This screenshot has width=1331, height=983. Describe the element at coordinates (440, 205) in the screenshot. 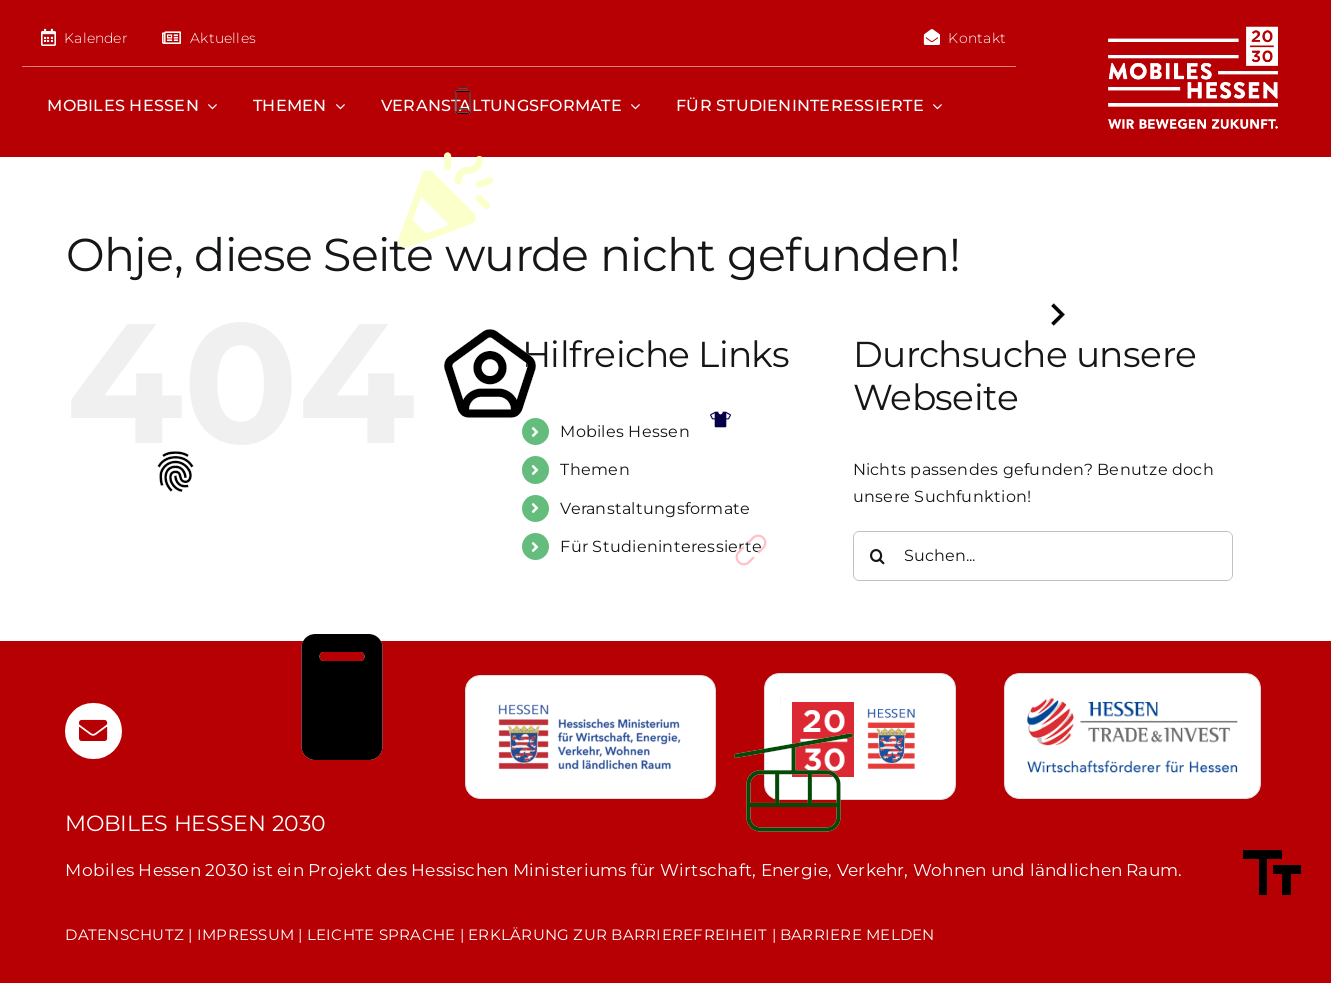

I see `celebration or success notification` at that location.